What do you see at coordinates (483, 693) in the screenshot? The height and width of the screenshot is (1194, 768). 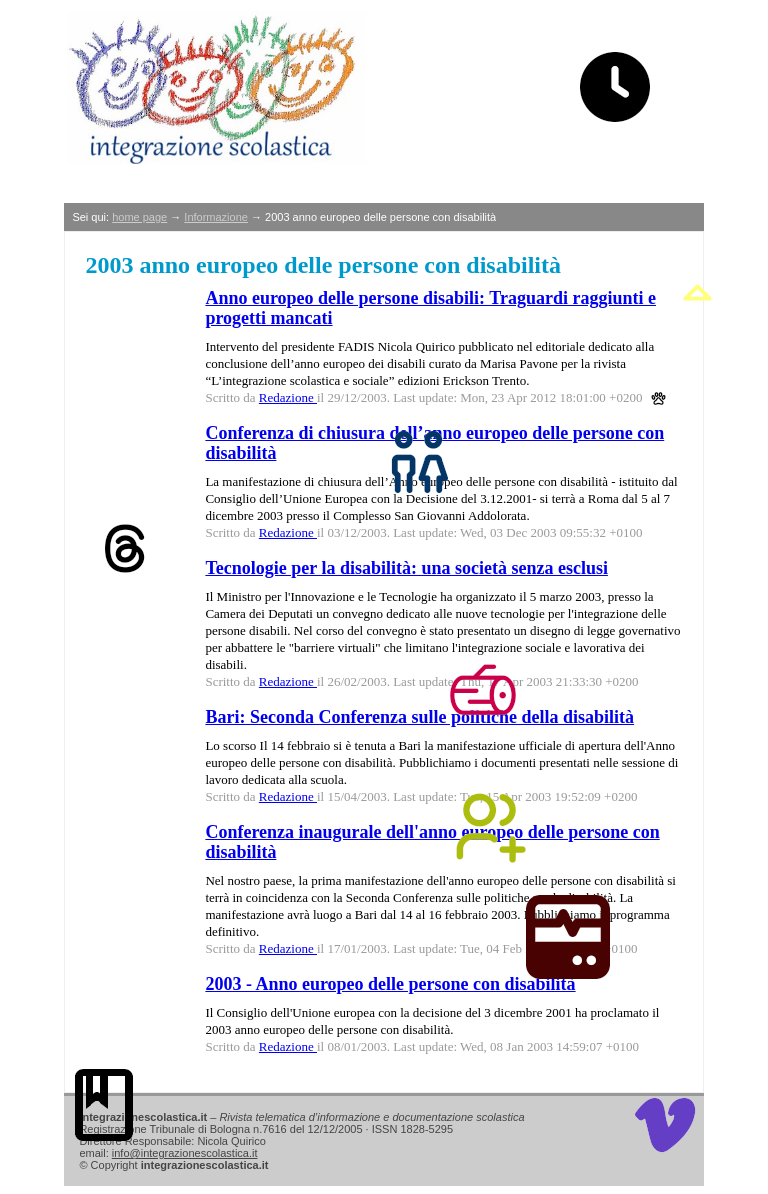 I see `view activity log or history` at bounding box center [483, 693].